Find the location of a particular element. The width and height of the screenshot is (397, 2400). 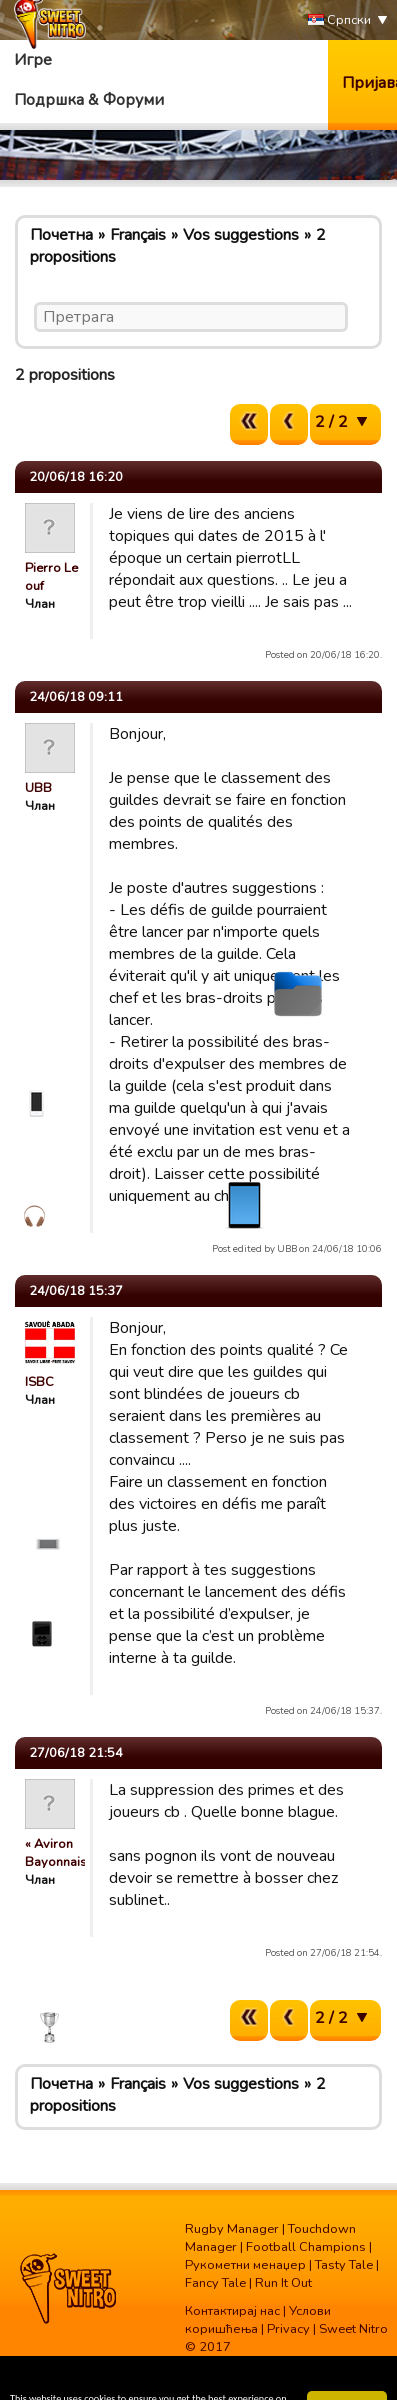

indicates a mac pro rackmount server in system preferences is located at coordinates (48, 1544).